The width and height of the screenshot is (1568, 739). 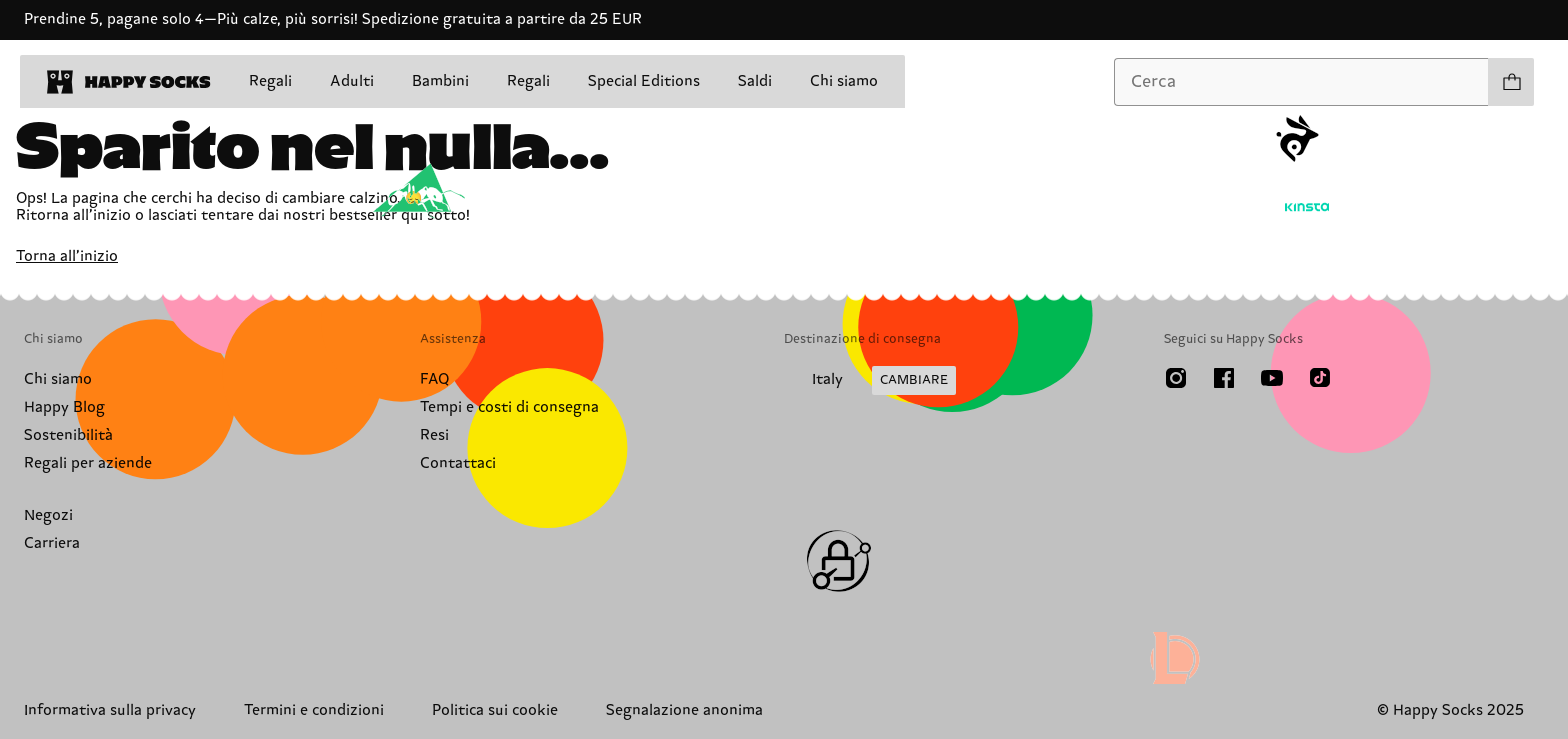 I want to click on apache ant build tool logo, so click(x=419, y=191).